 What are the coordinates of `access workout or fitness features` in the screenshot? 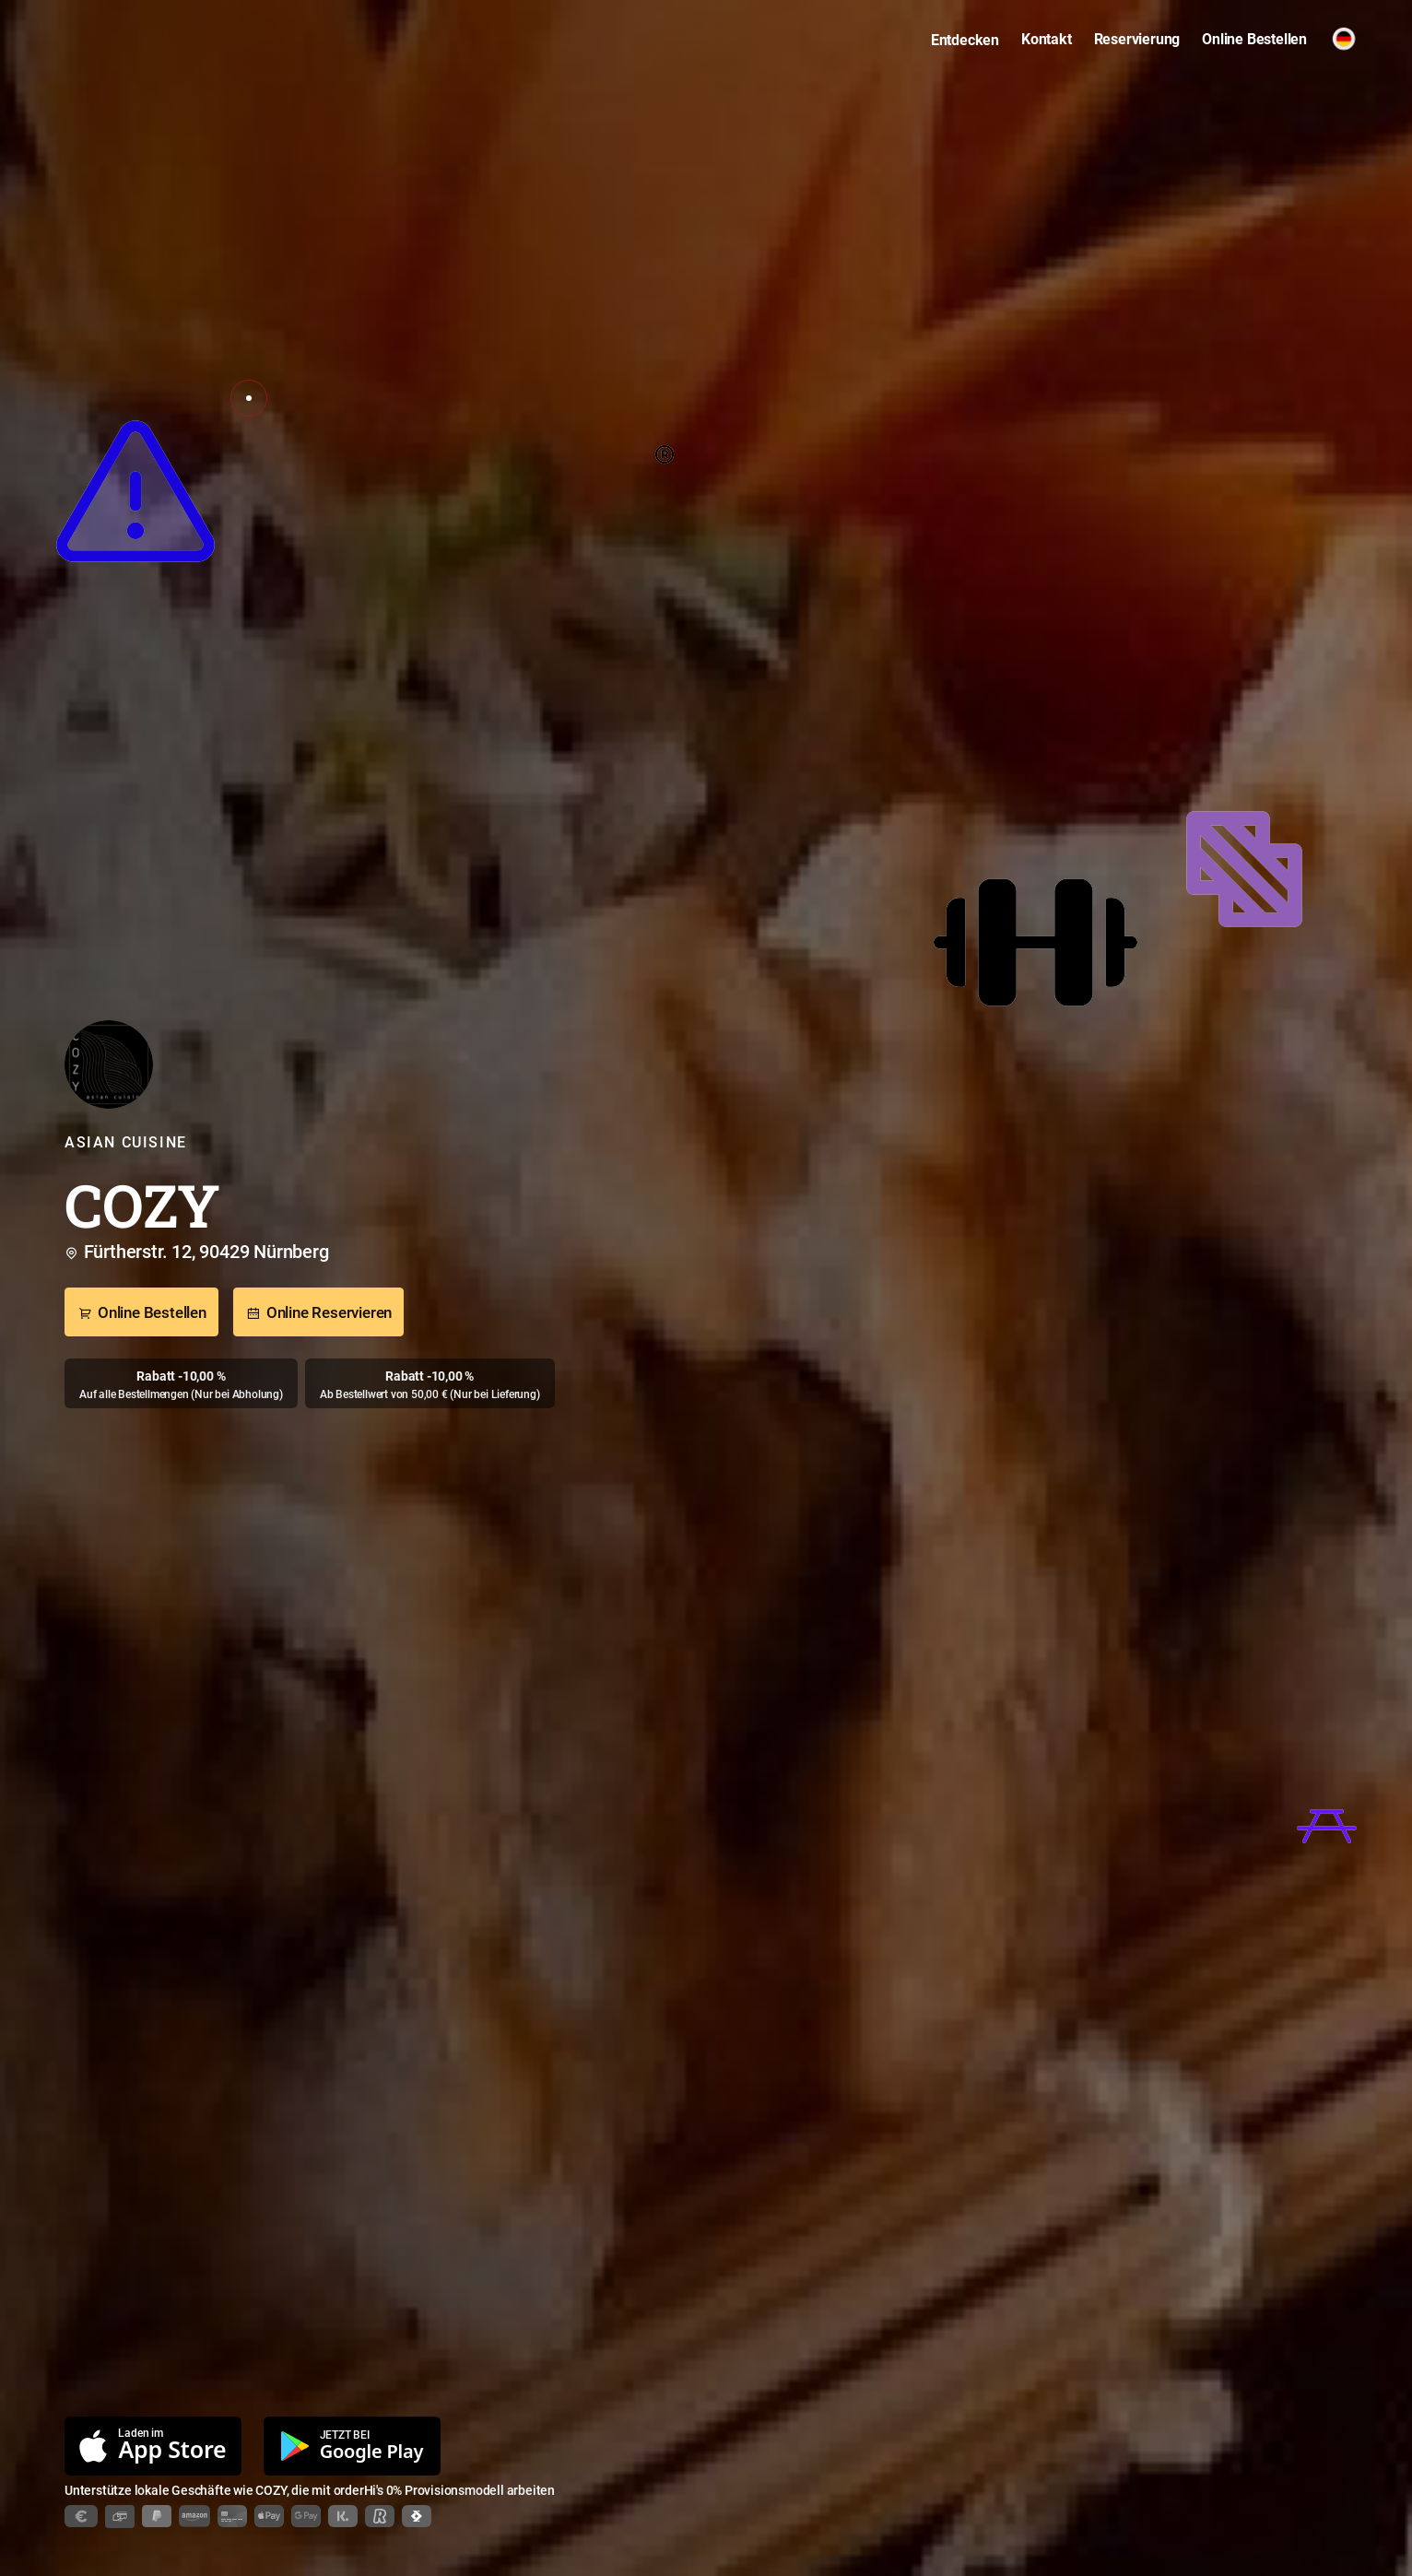 It's located at (1035, 942).